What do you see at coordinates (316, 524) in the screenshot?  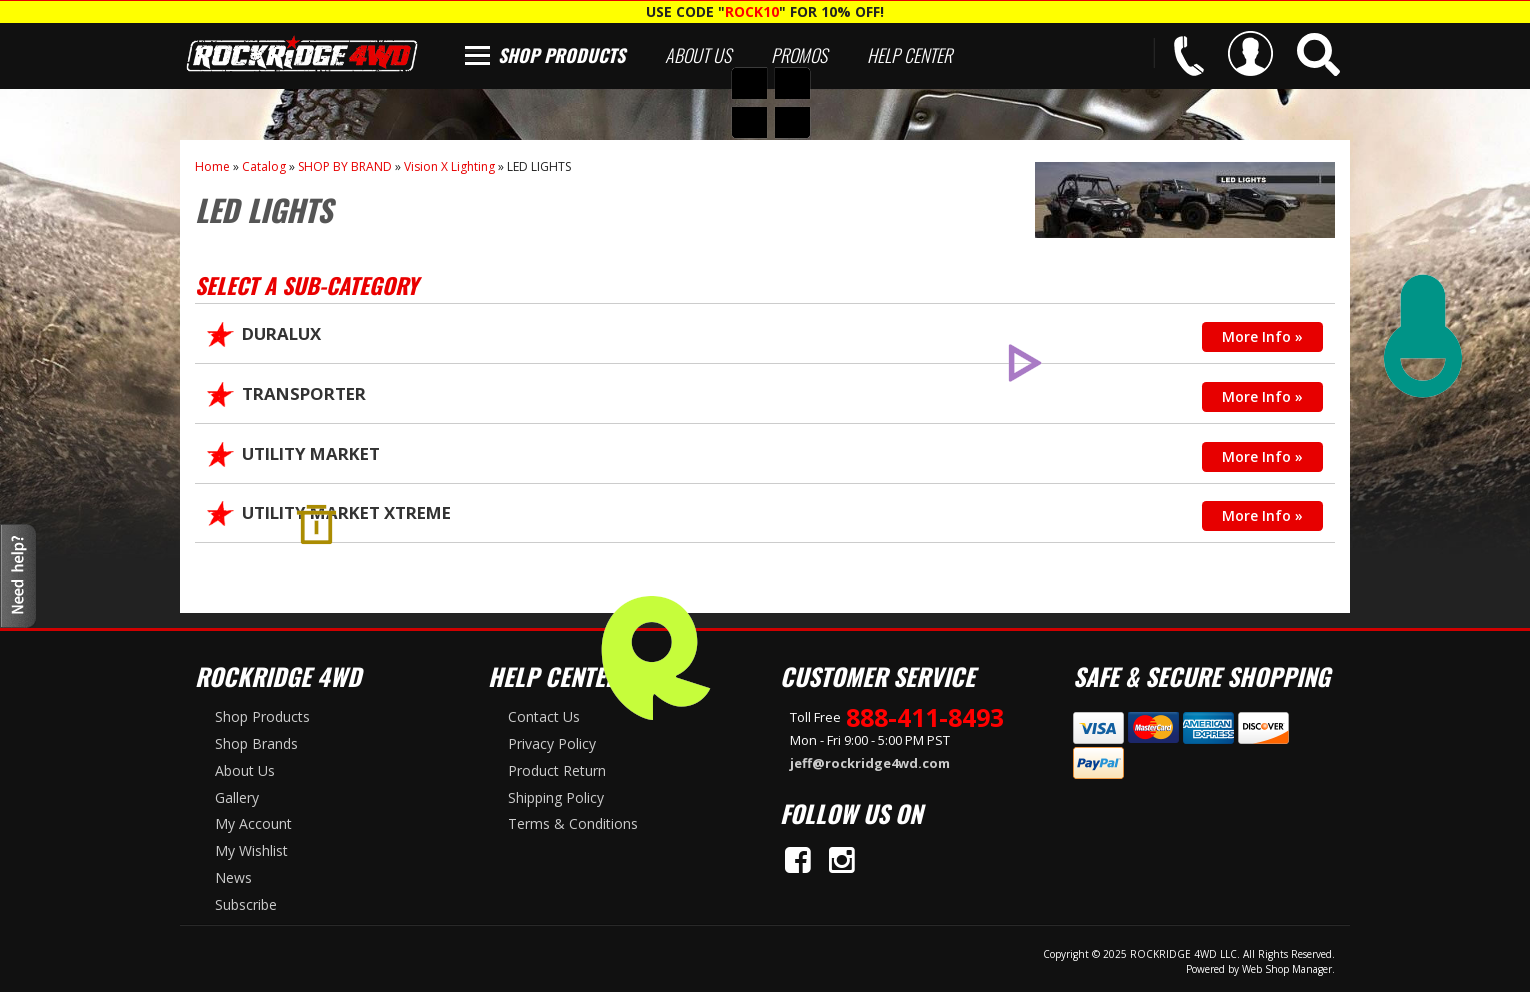 I see `delete selected item` at bounding box center [316, 524].